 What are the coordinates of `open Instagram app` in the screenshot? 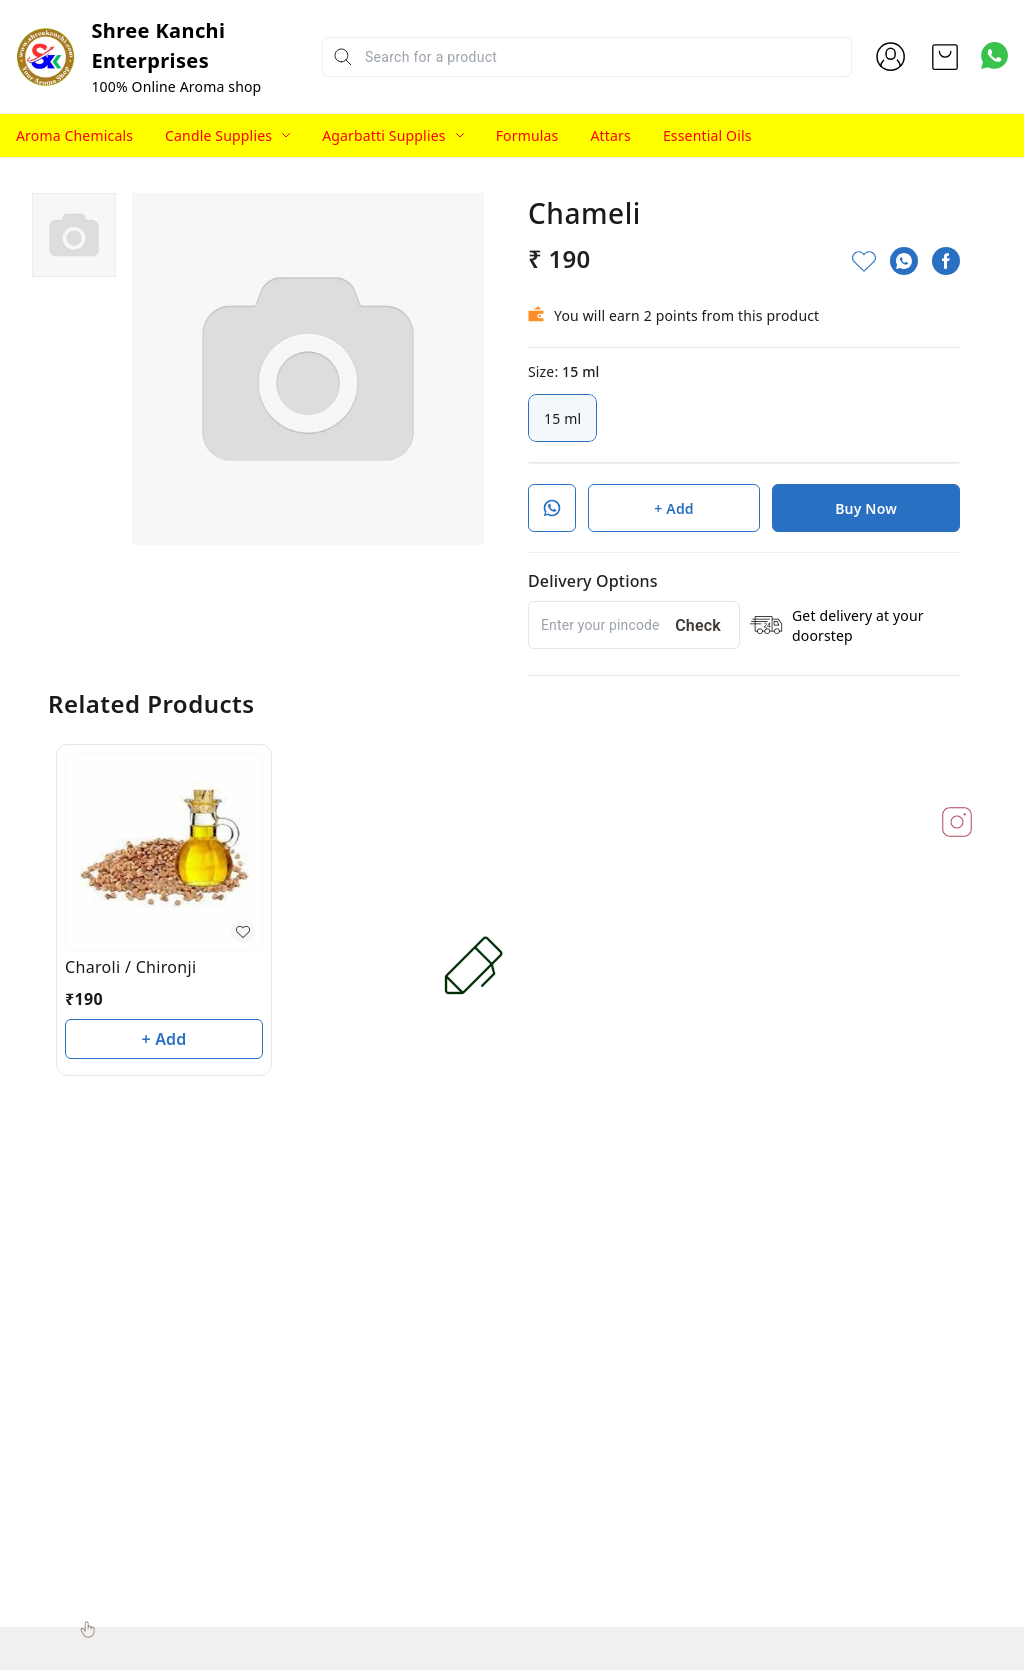 It's located at (957, 822).